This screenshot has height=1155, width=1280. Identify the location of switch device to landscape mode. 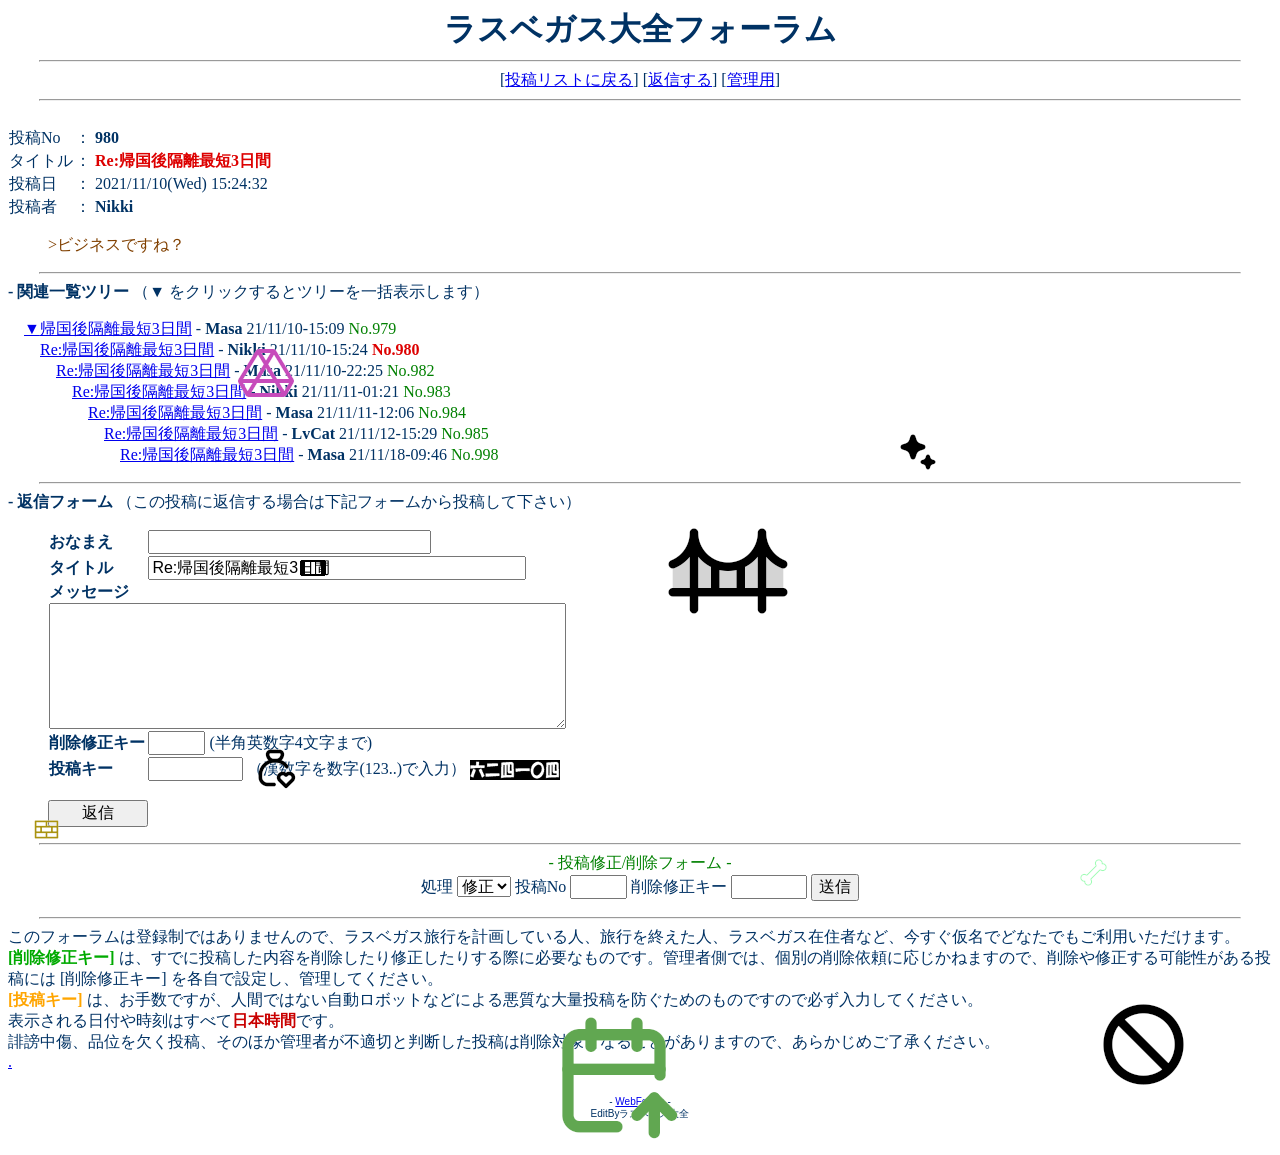
(313, 568).